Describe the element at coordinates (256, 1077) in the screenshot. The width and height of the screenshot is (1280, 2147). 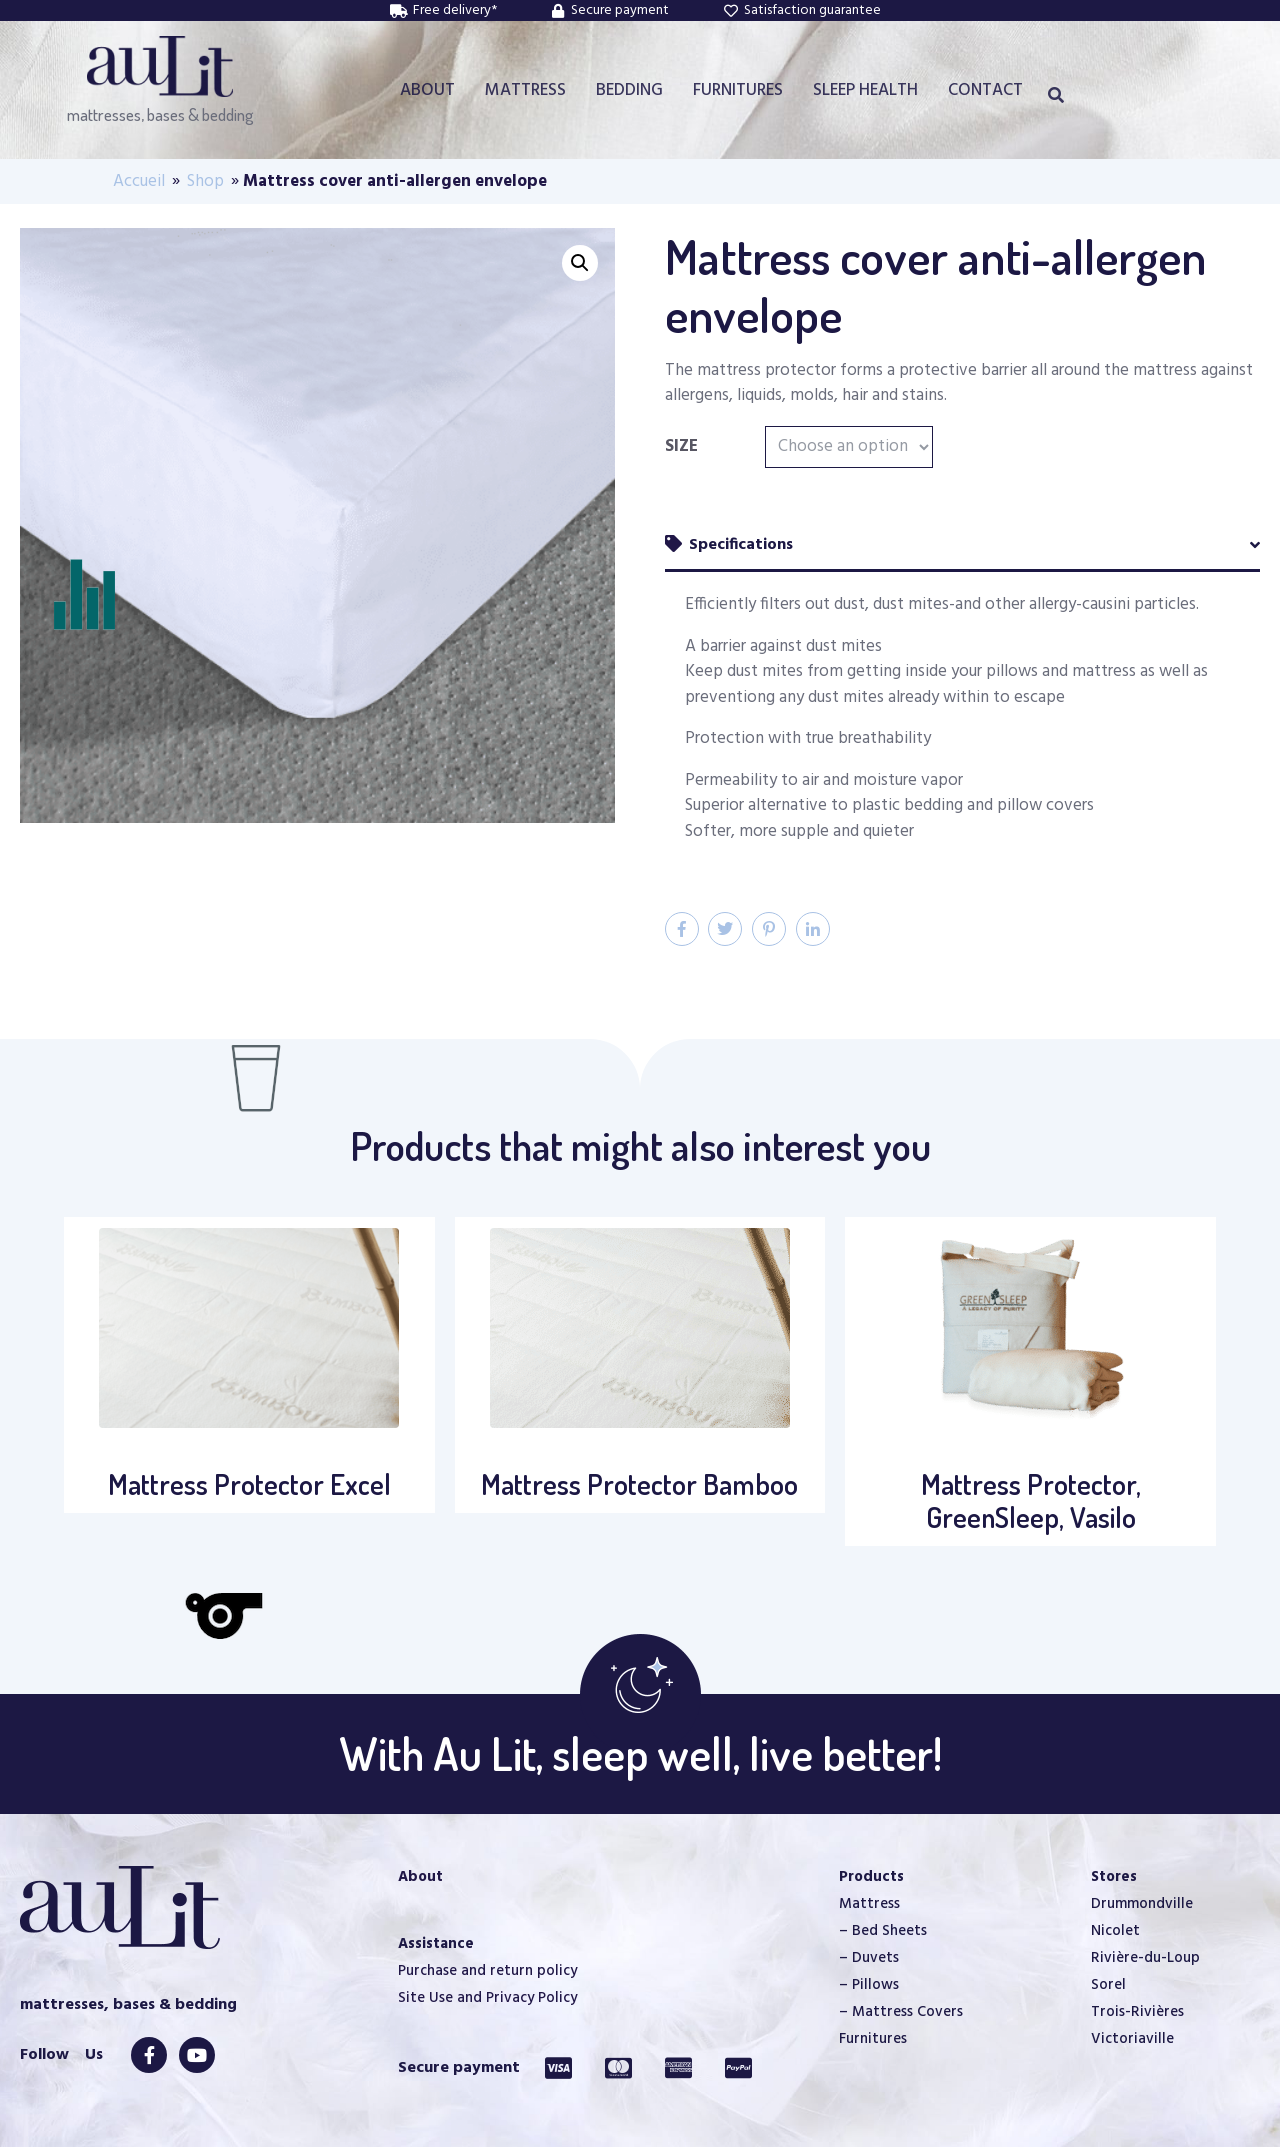
I see `view nearby bars or pubs` at that location.